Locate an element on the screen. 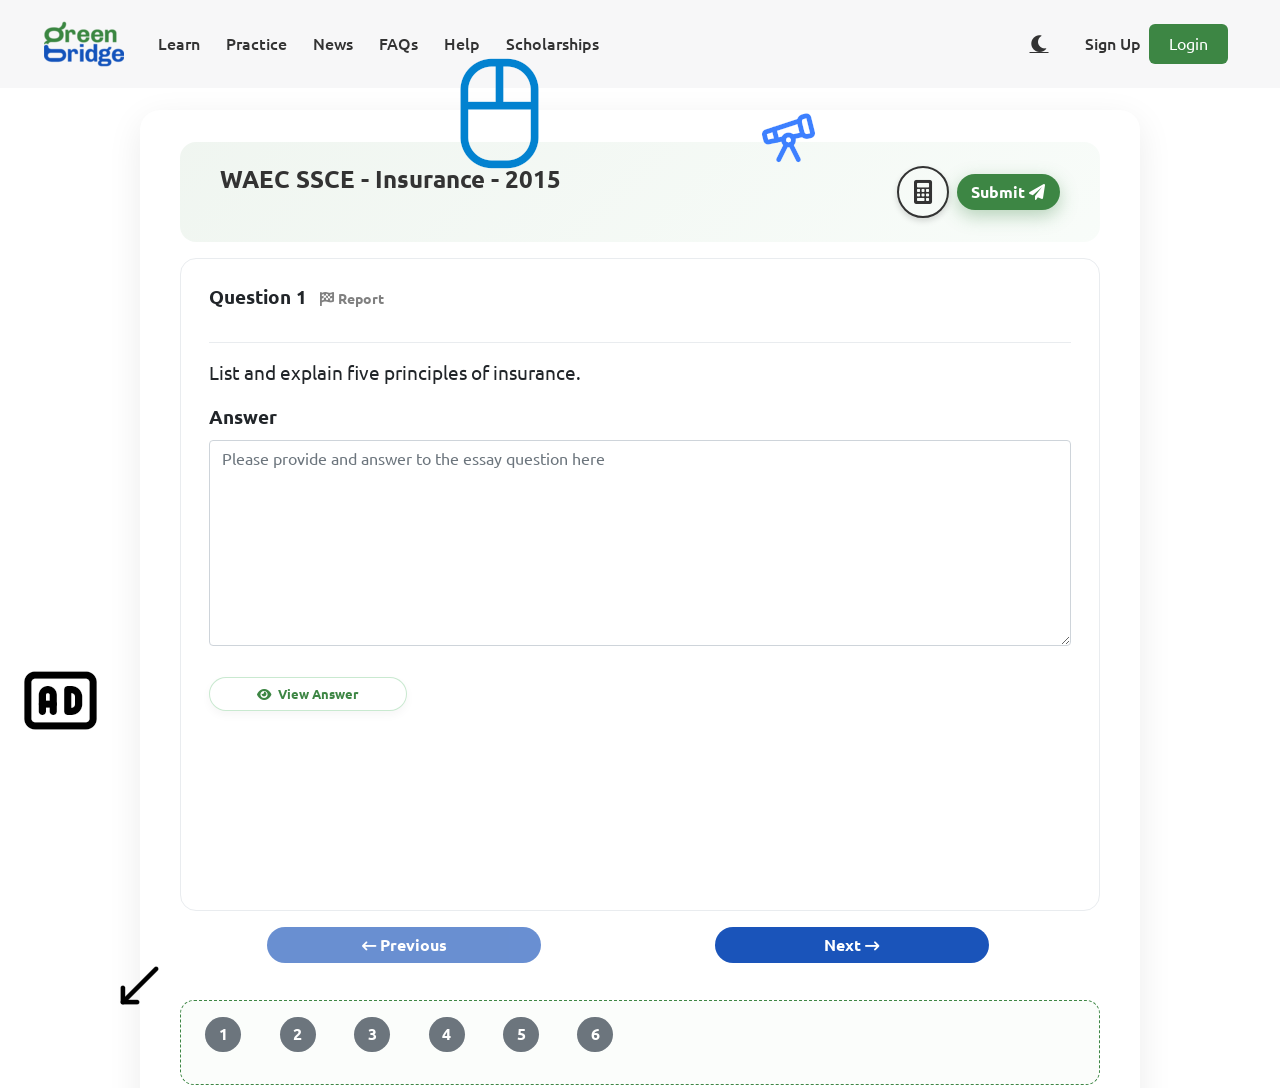 Image resolution: width=1280 pixels, height=1088 pixels. mouse input device settings is located at coordinates (499, 113).